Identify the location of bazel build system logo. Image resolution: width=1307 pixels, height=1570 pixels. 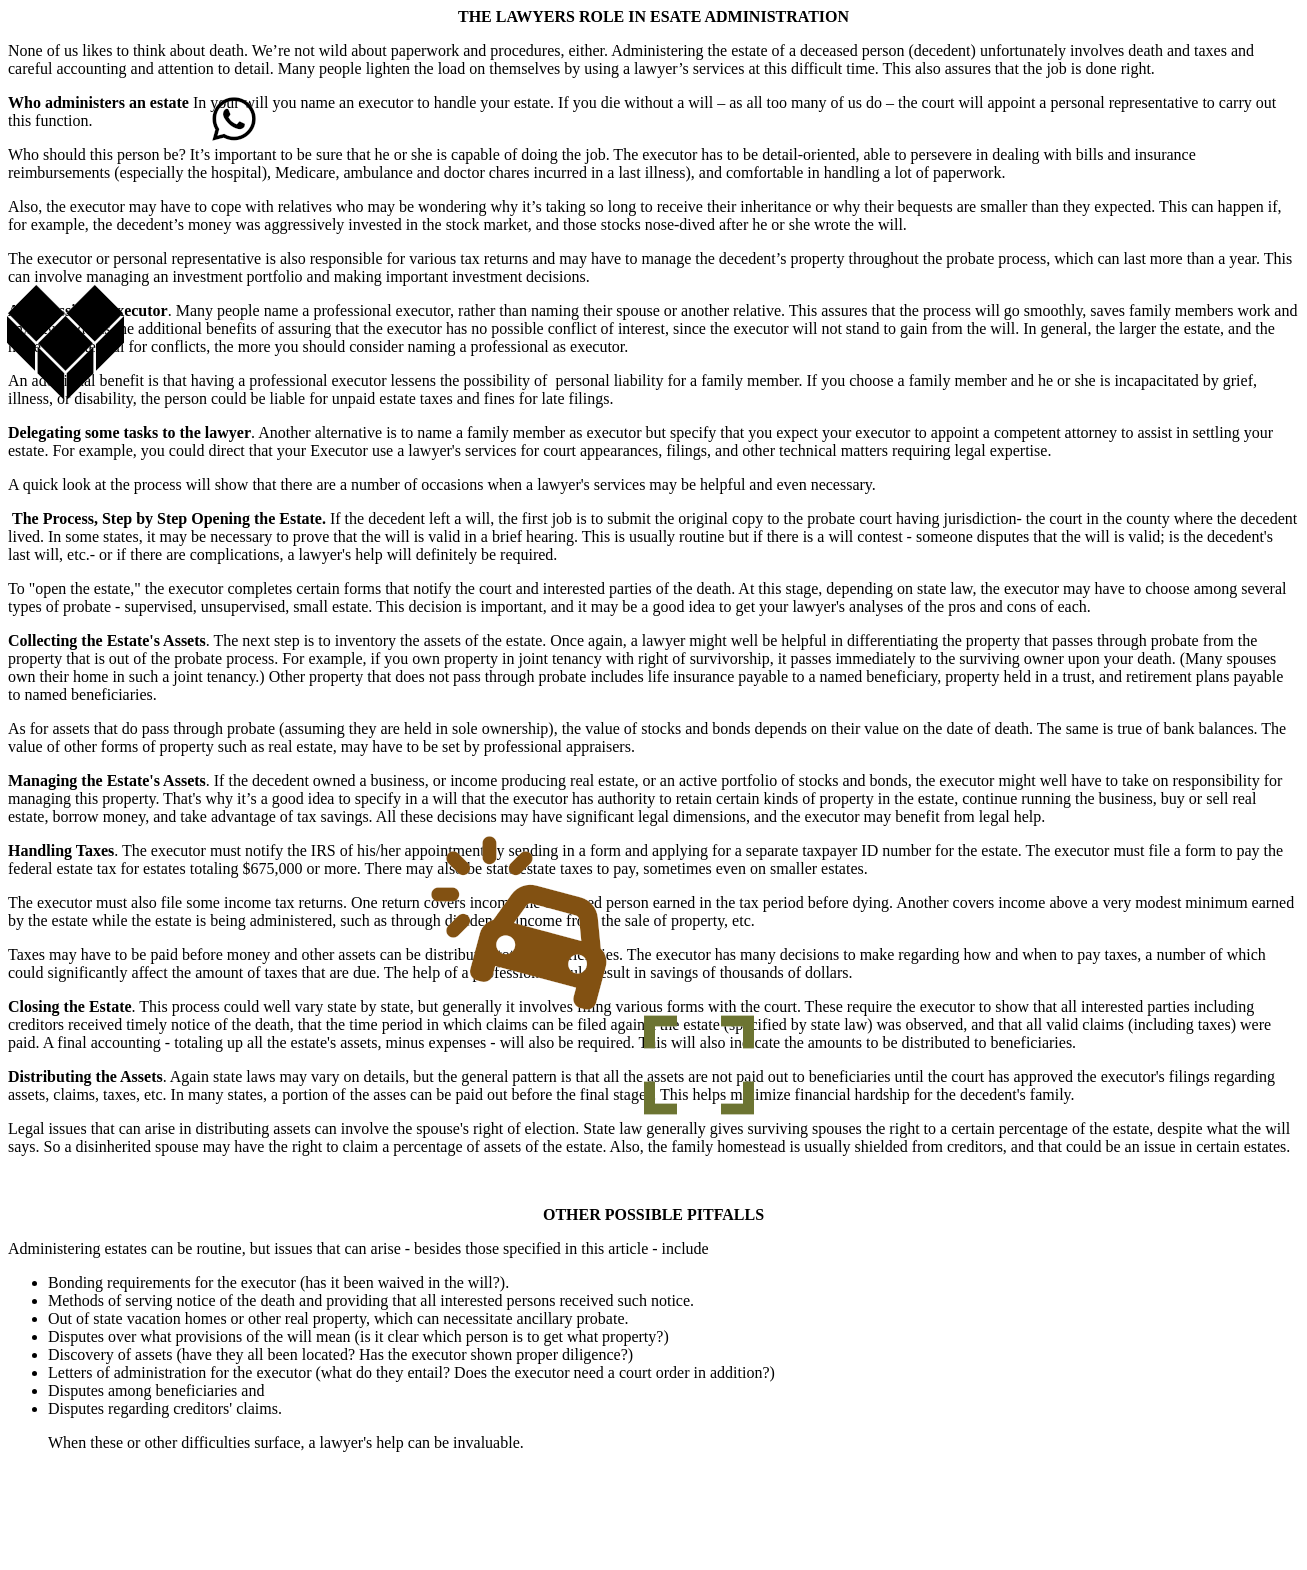
(65, 342).